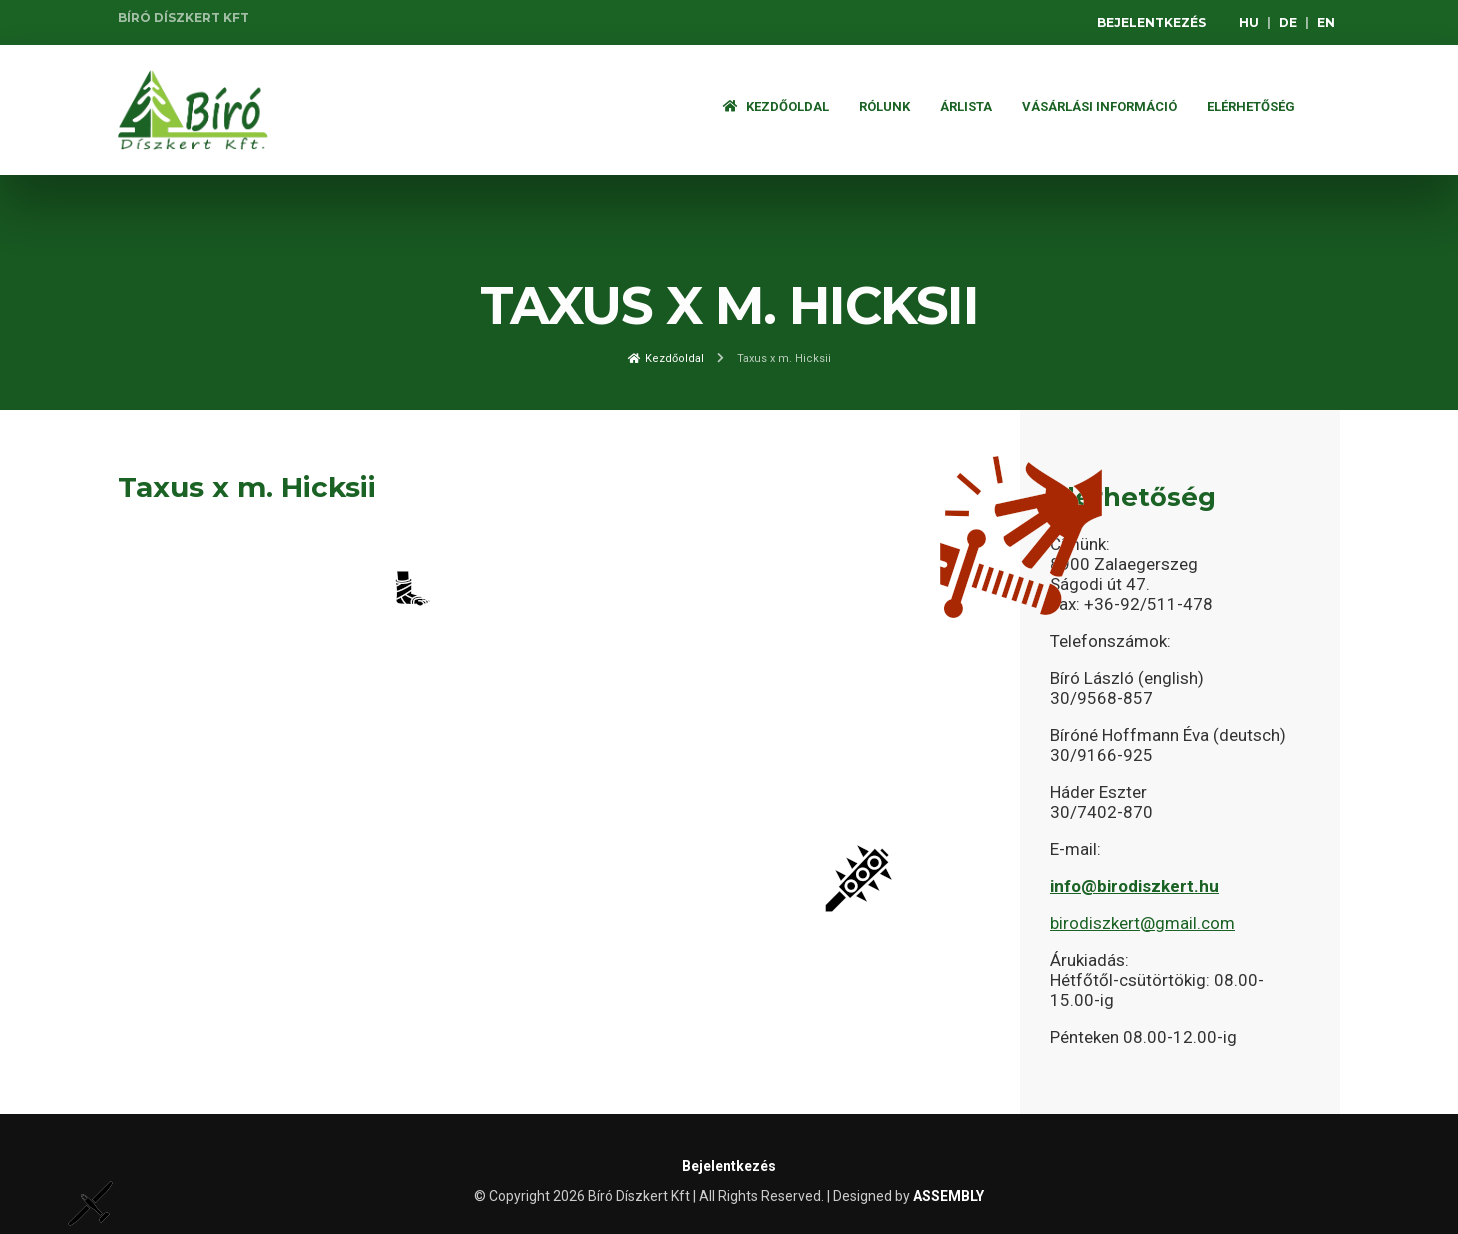 Image resolution: width=1458 pixels, height=1234 pixels. What do you see at coordinates (858, 878) in the screenshot?
I see `select melee weapon in game inventory` at bounding box center [858, 878].